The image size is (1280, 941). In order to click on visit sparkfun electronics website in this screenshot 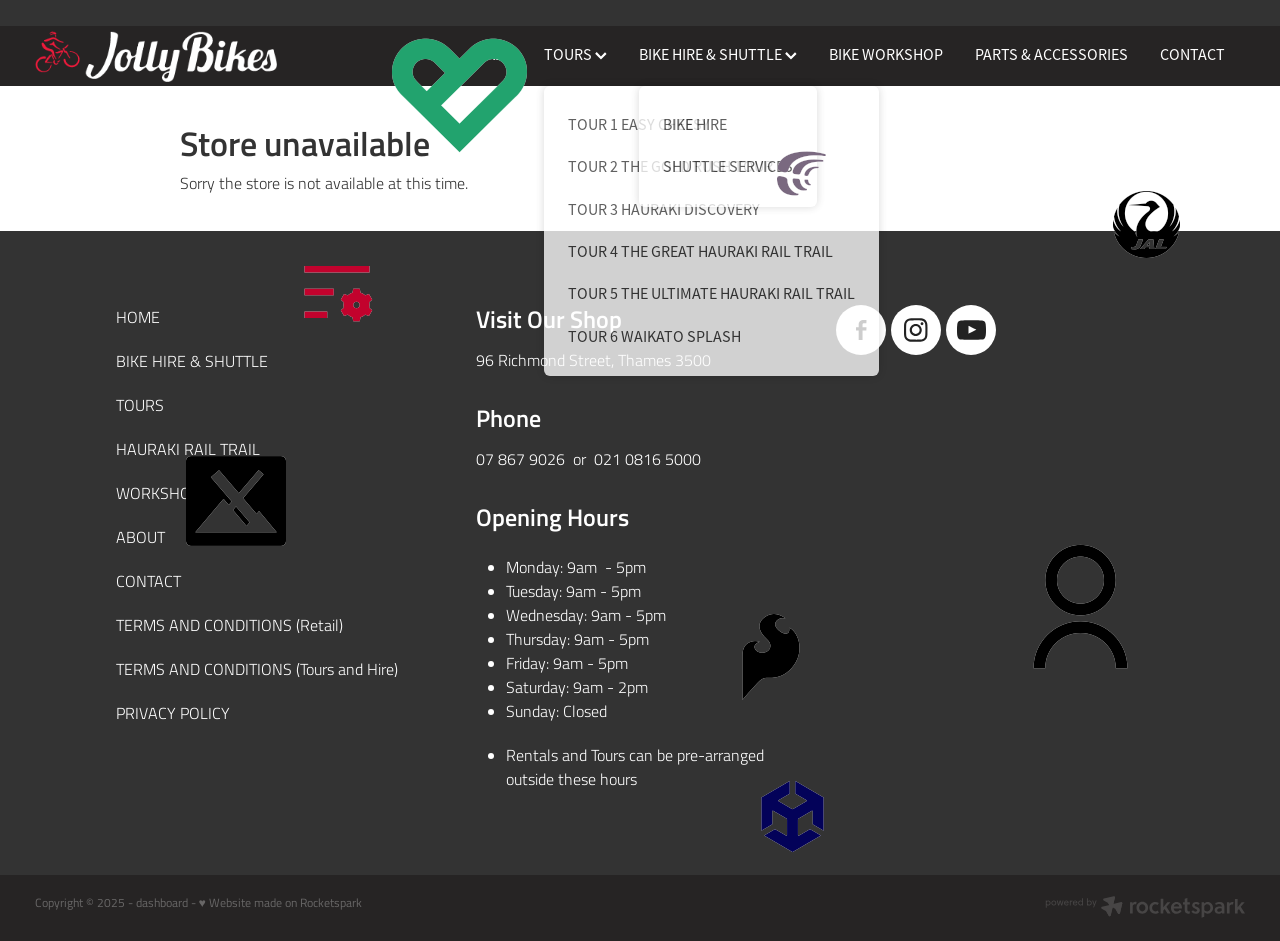, I will do `click(771, 657)`.